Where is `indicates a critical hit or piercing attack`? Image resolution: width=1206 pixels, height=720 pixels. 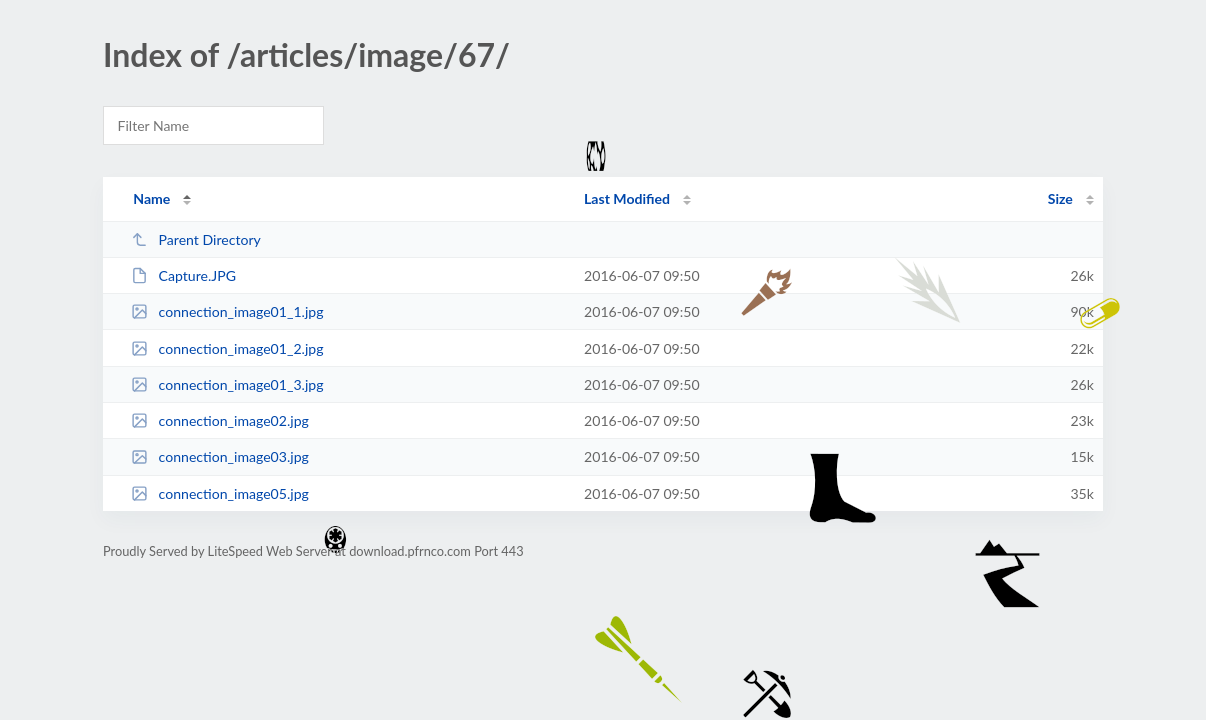 indicates a critical hit or piercing attack is located at coordinates (927, 290).